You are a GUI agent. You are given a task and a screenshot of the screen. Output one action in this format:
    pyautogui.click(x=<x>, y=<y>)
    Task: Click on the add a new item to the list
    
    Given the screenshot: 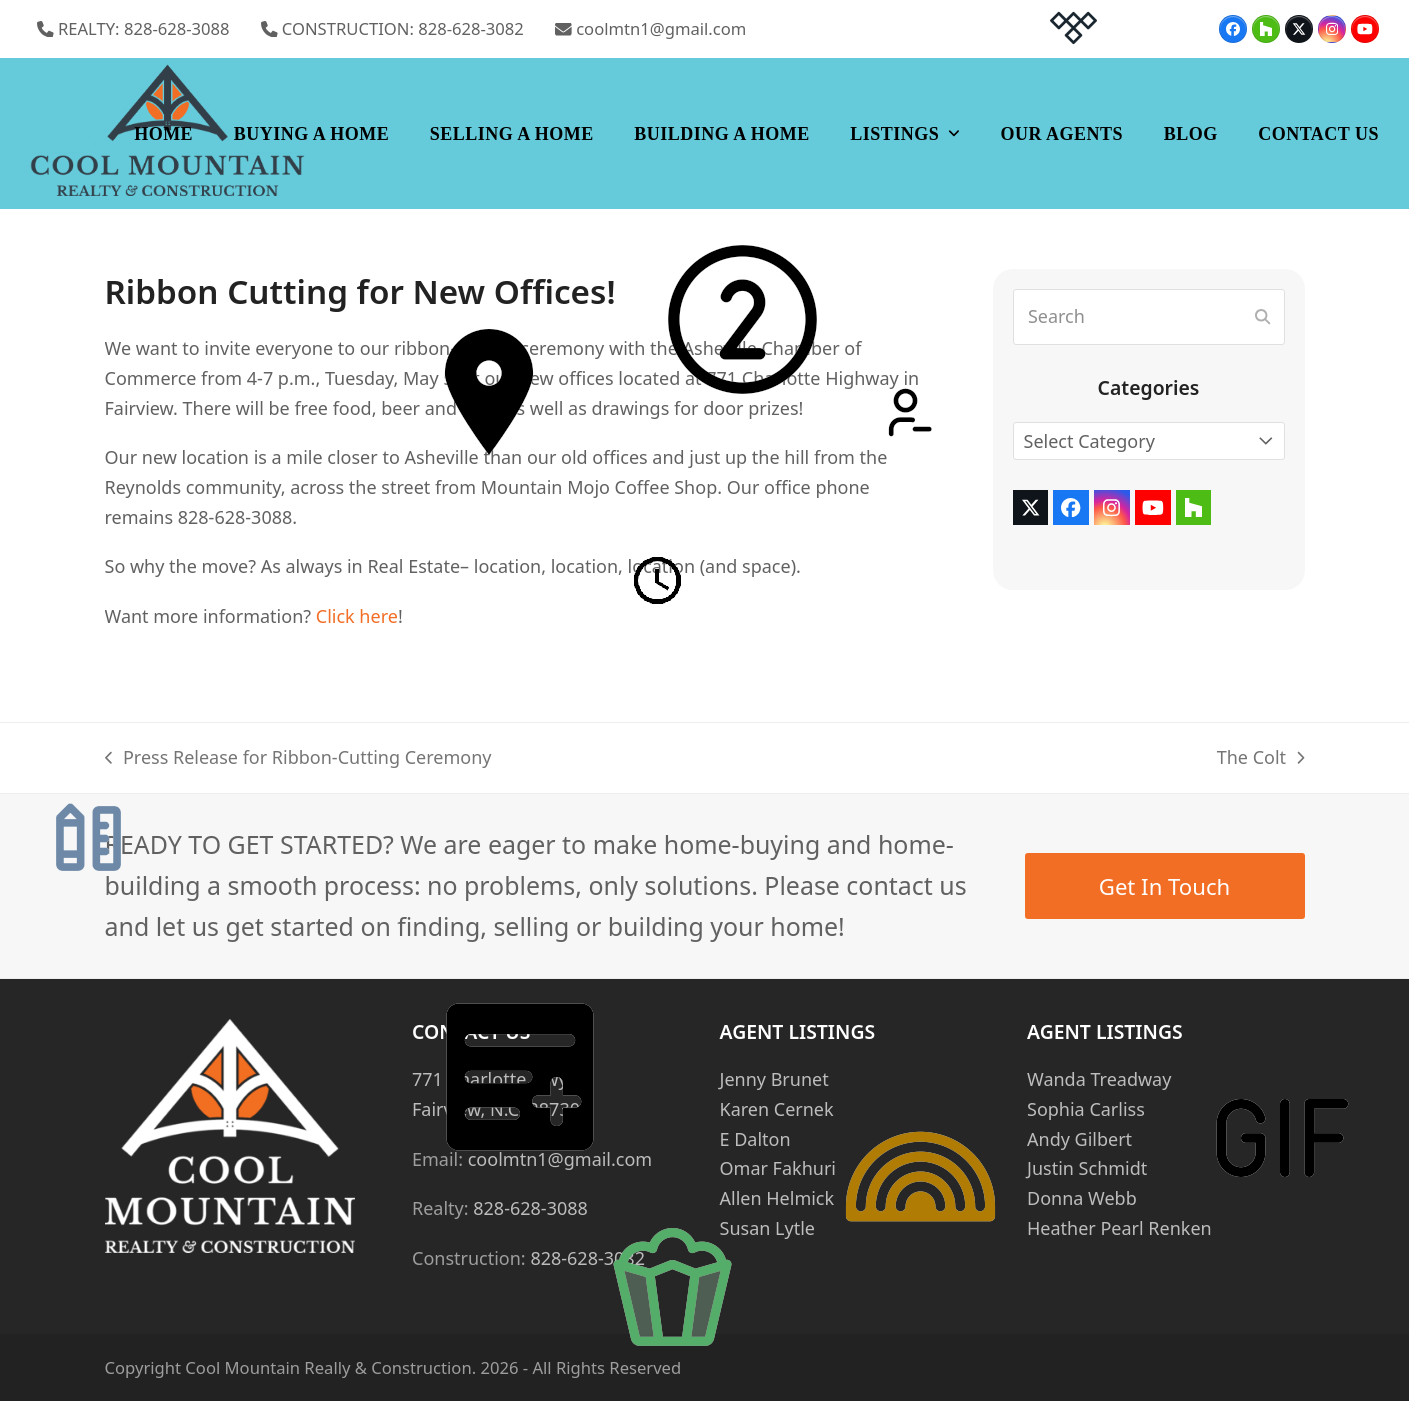 What is the action you would take?
    pyautogui.click(x=520, y=1077)
    